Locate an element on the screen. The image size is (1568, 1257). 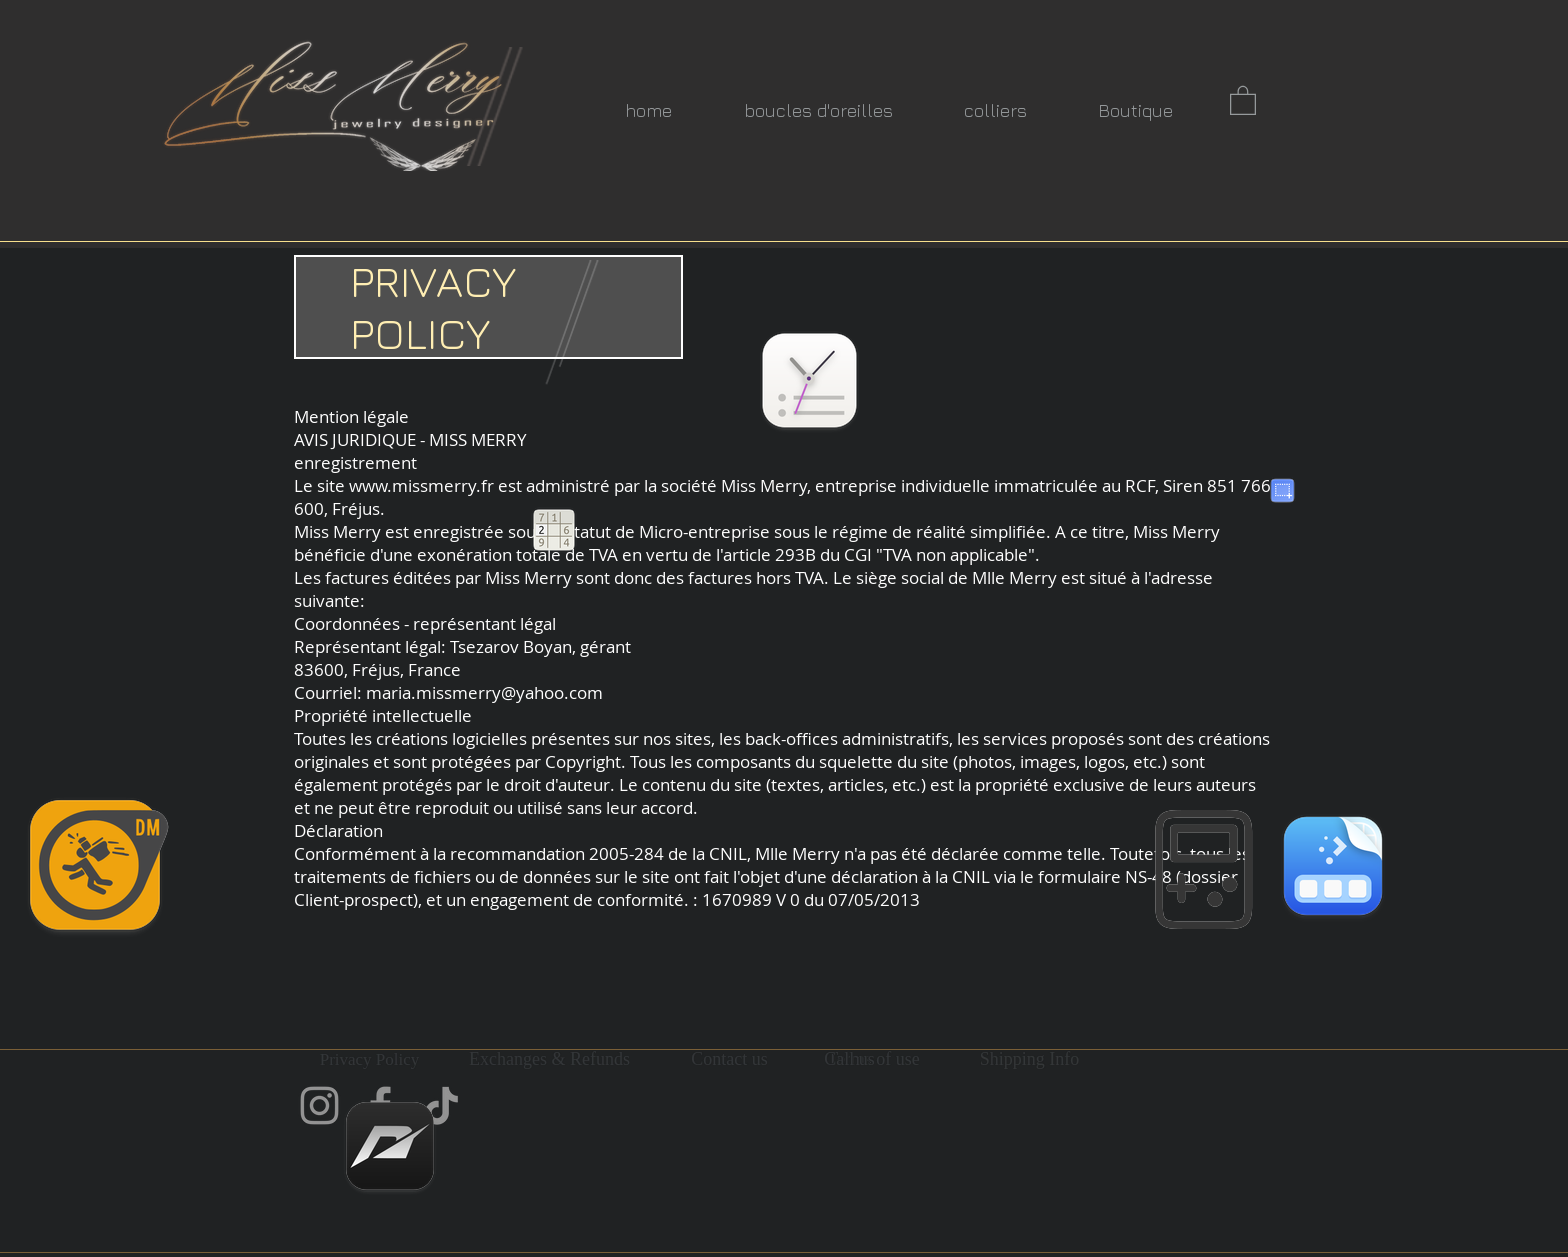
launch need for speed shift racing game is located at coordinates (390, 1146).